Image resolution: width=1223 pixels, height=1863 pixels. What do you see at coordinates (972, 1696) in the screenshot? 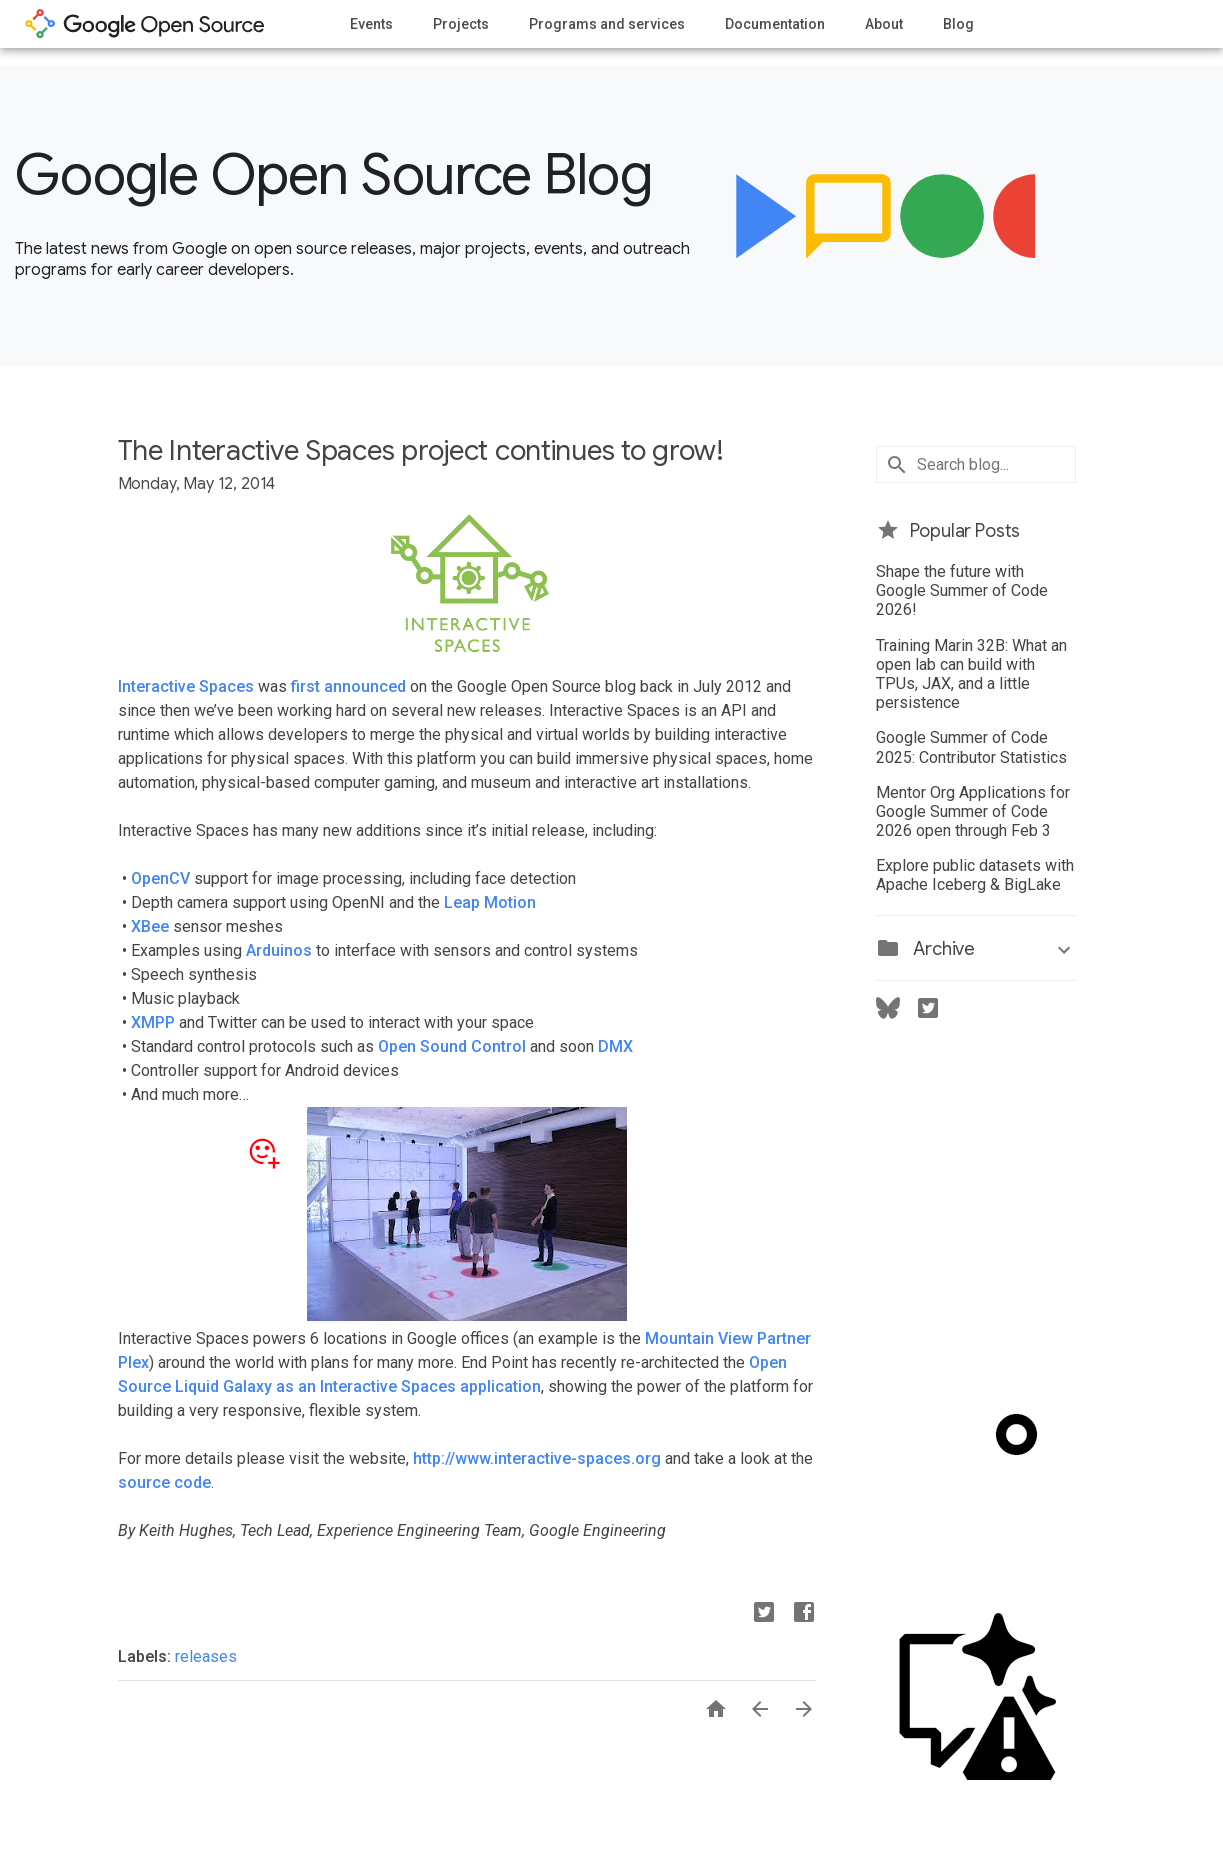
I see `AI chat feature experiencing an issue or error` at bounding box center [972, 1696].